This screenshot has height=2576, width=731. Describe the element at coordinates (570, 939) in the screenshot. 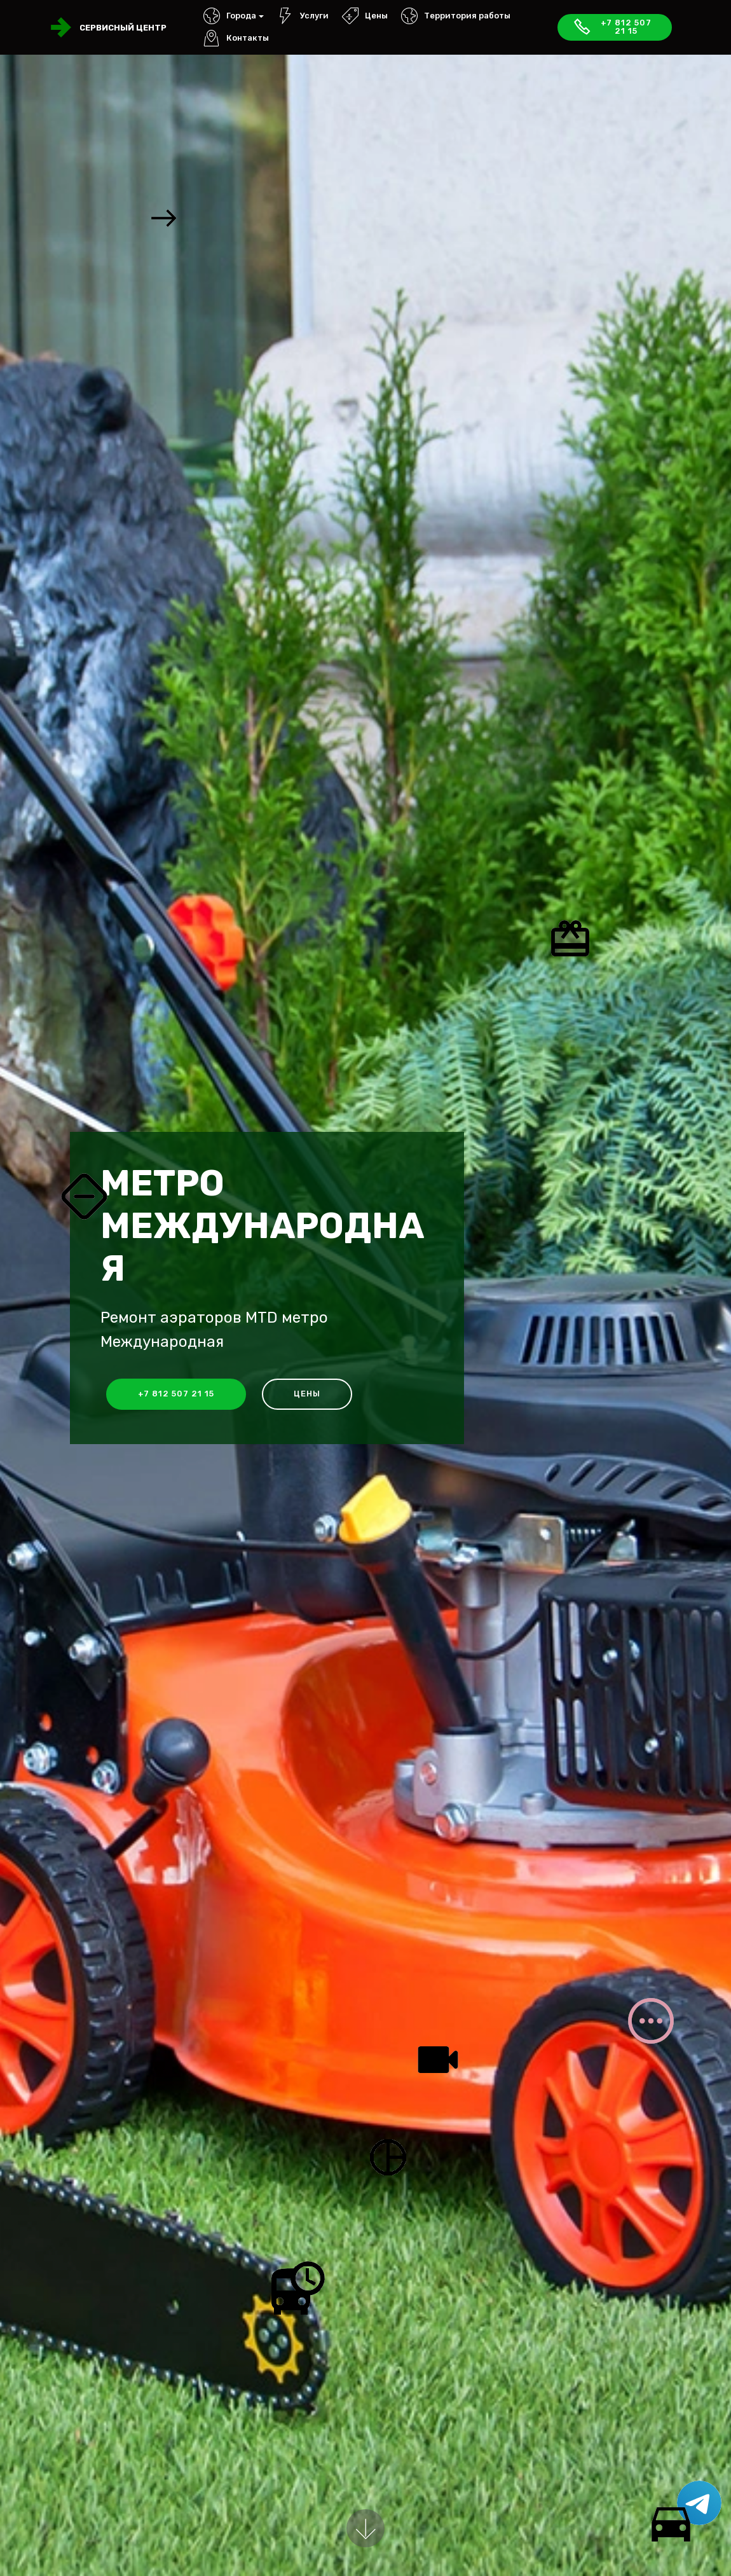

I see `redeem a gift card or promotional code` at that location.